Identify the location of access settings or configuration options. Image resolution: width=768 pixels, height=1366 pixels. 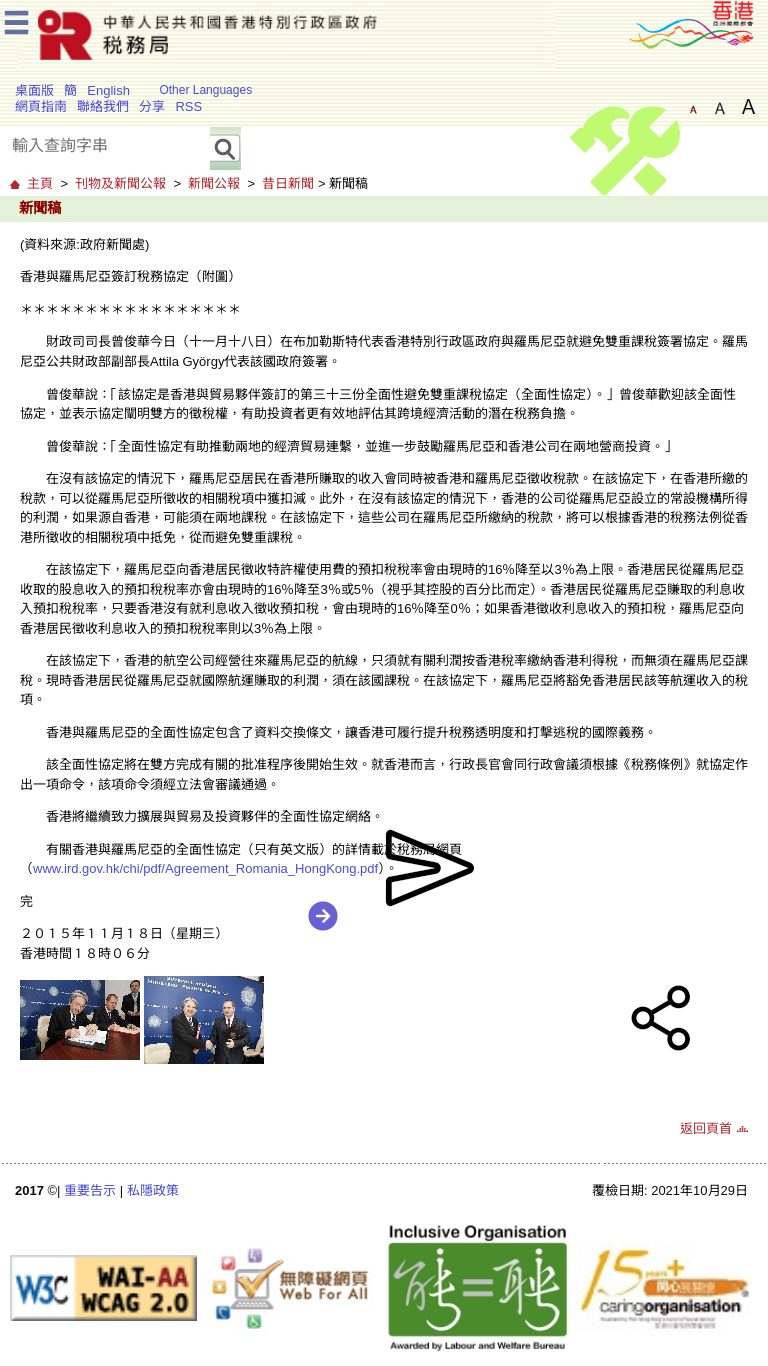
(625, 151).